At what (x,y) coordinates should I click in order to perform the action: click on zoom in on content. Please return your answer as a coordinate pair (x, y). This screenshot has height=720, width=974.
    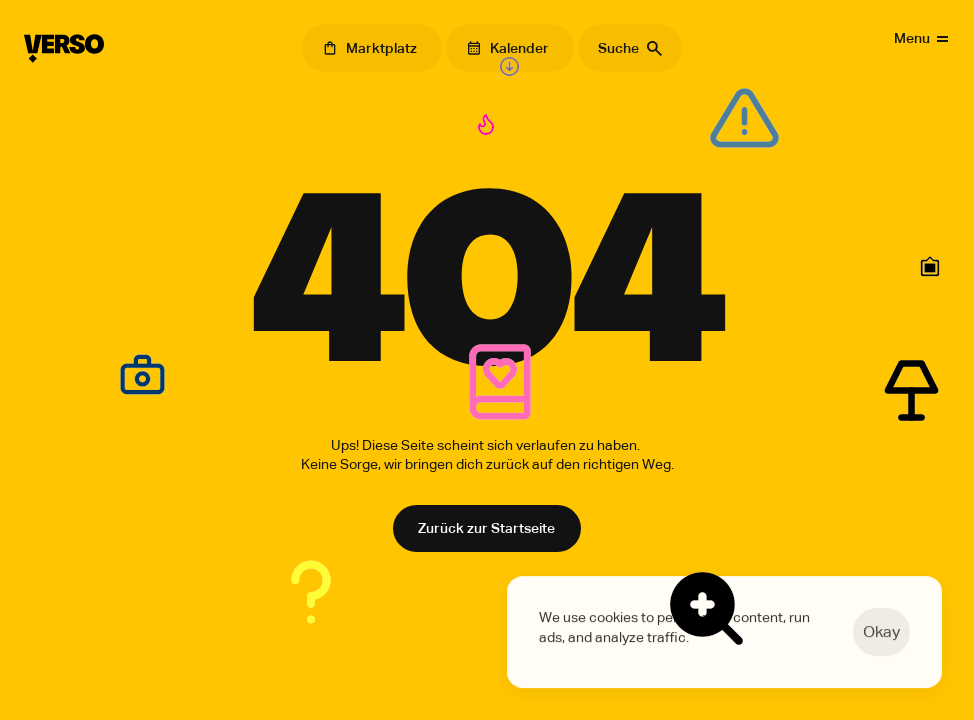
    Looking at the image, I should click on (706, 608).